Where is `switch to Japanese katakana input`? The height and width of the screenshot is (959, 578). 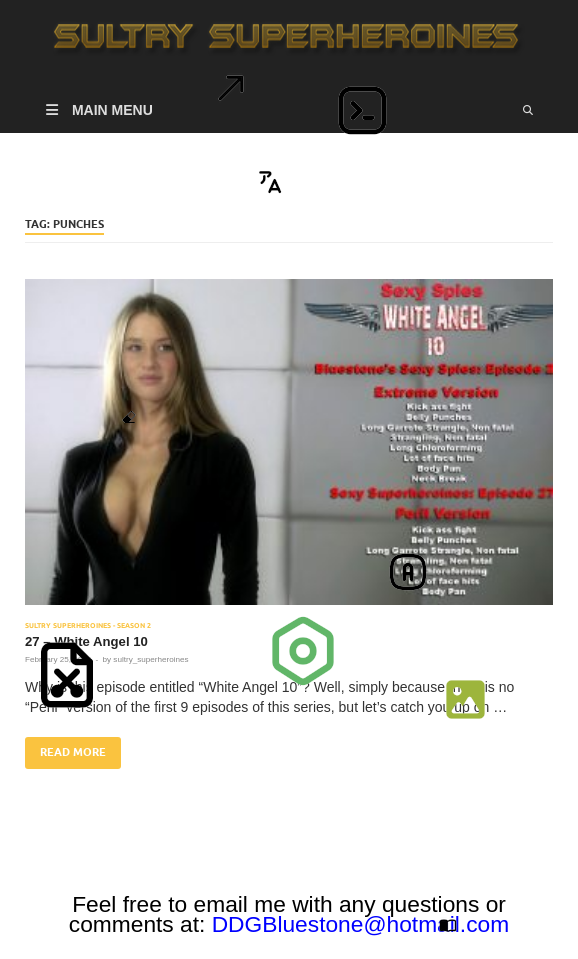
switch to Japanese katakana input is located at coordinates (269, 181).